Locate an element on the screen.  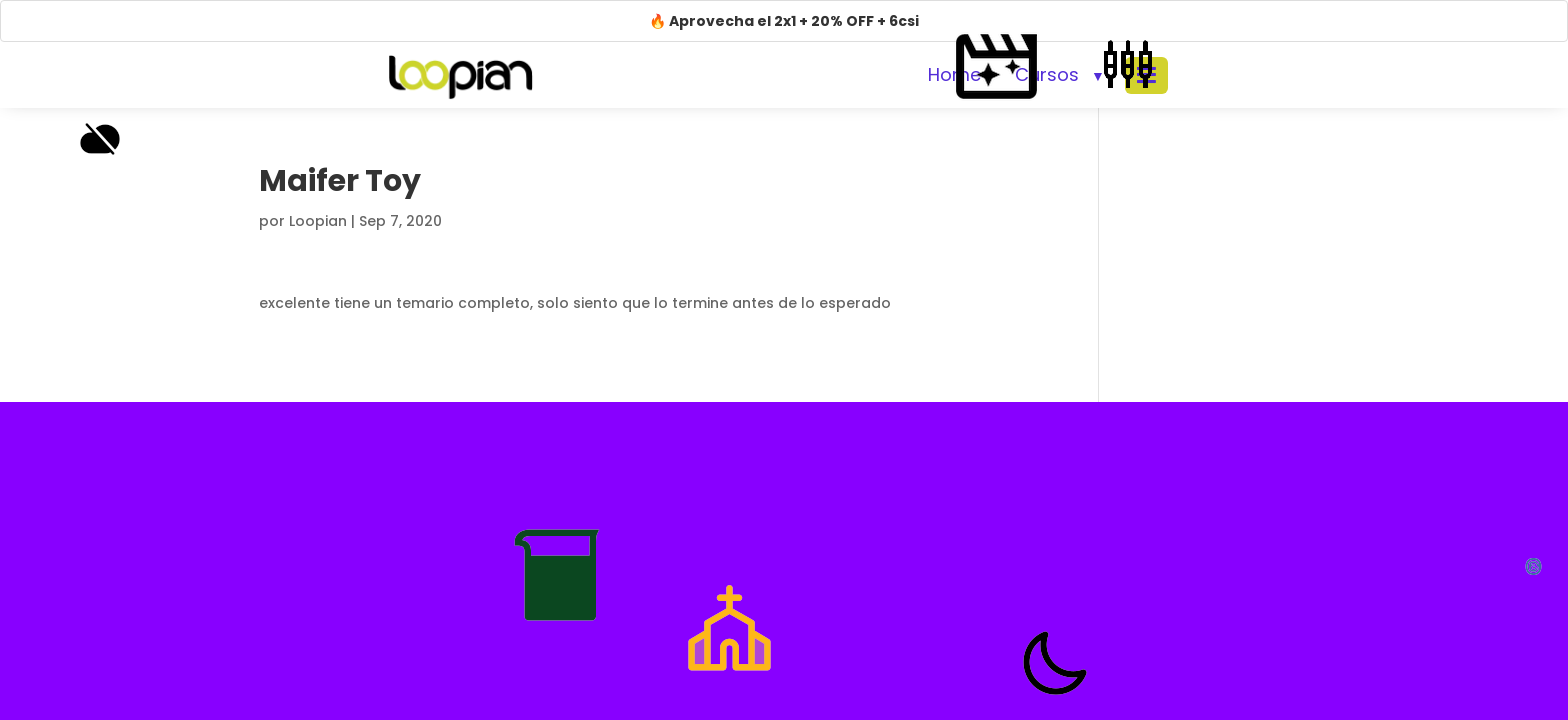
apply filters or effects to a video is located at coordinates (996, 66).